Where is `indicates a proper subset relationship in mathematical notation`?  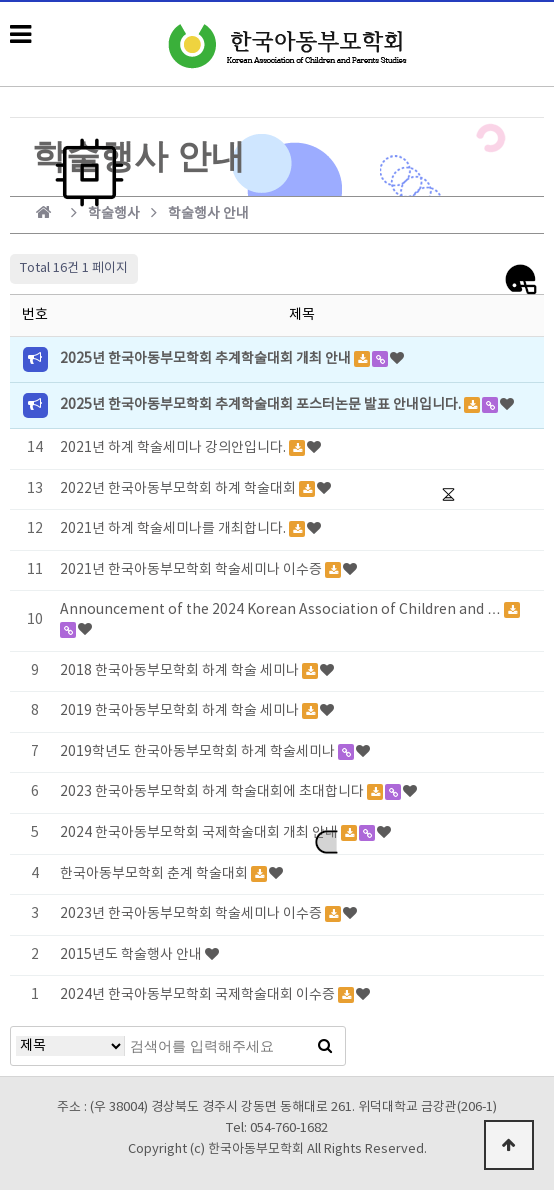
indicates a proper subset relationship in mathematical notation is located at coordinates (327, 842).